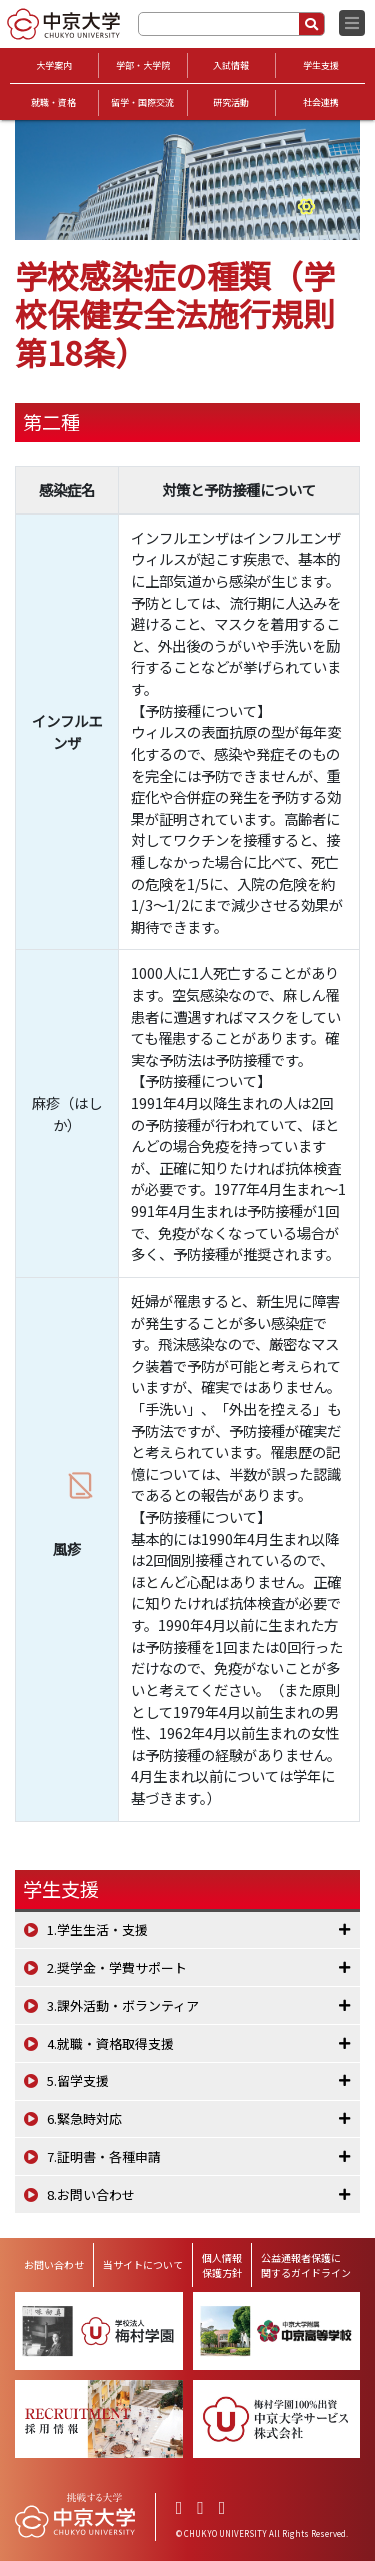 This screenshot has width=375, height=2561. I want to click on ipad device is disabled or unavailable, so click(80, 1485).